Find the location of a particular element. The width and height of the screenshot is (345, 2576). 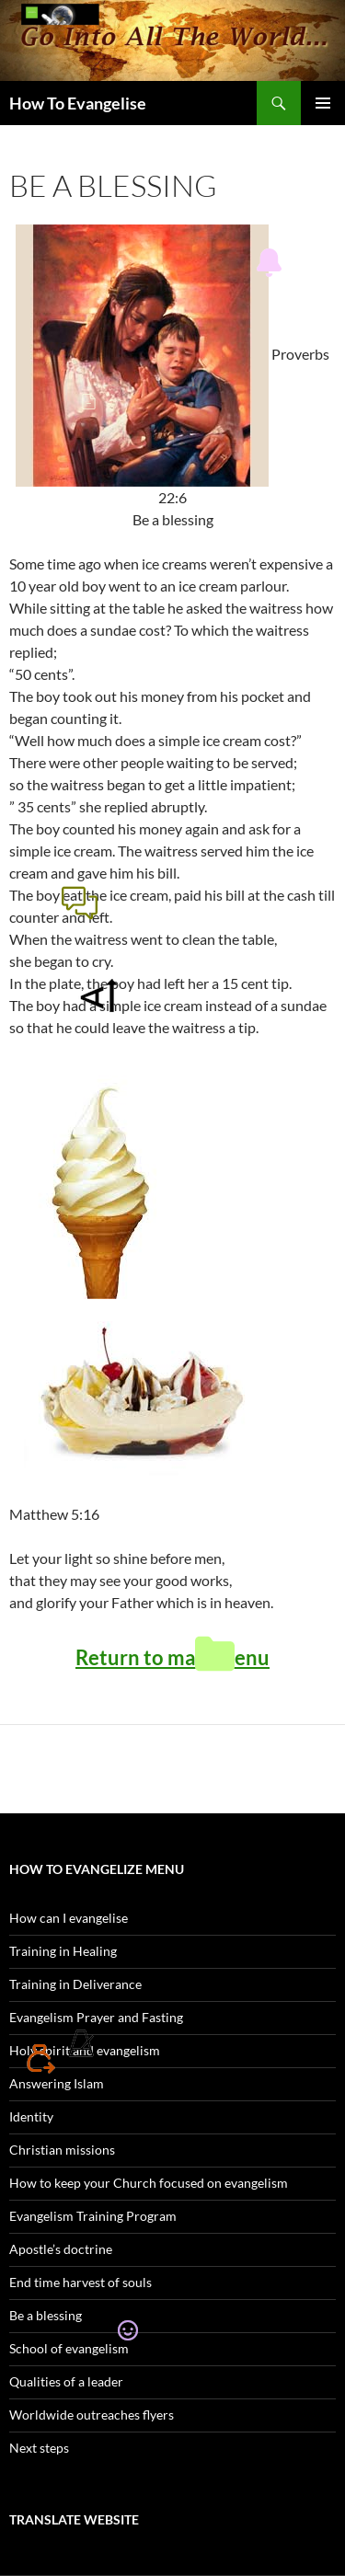

view notifications is located at coordinates (269, 262).